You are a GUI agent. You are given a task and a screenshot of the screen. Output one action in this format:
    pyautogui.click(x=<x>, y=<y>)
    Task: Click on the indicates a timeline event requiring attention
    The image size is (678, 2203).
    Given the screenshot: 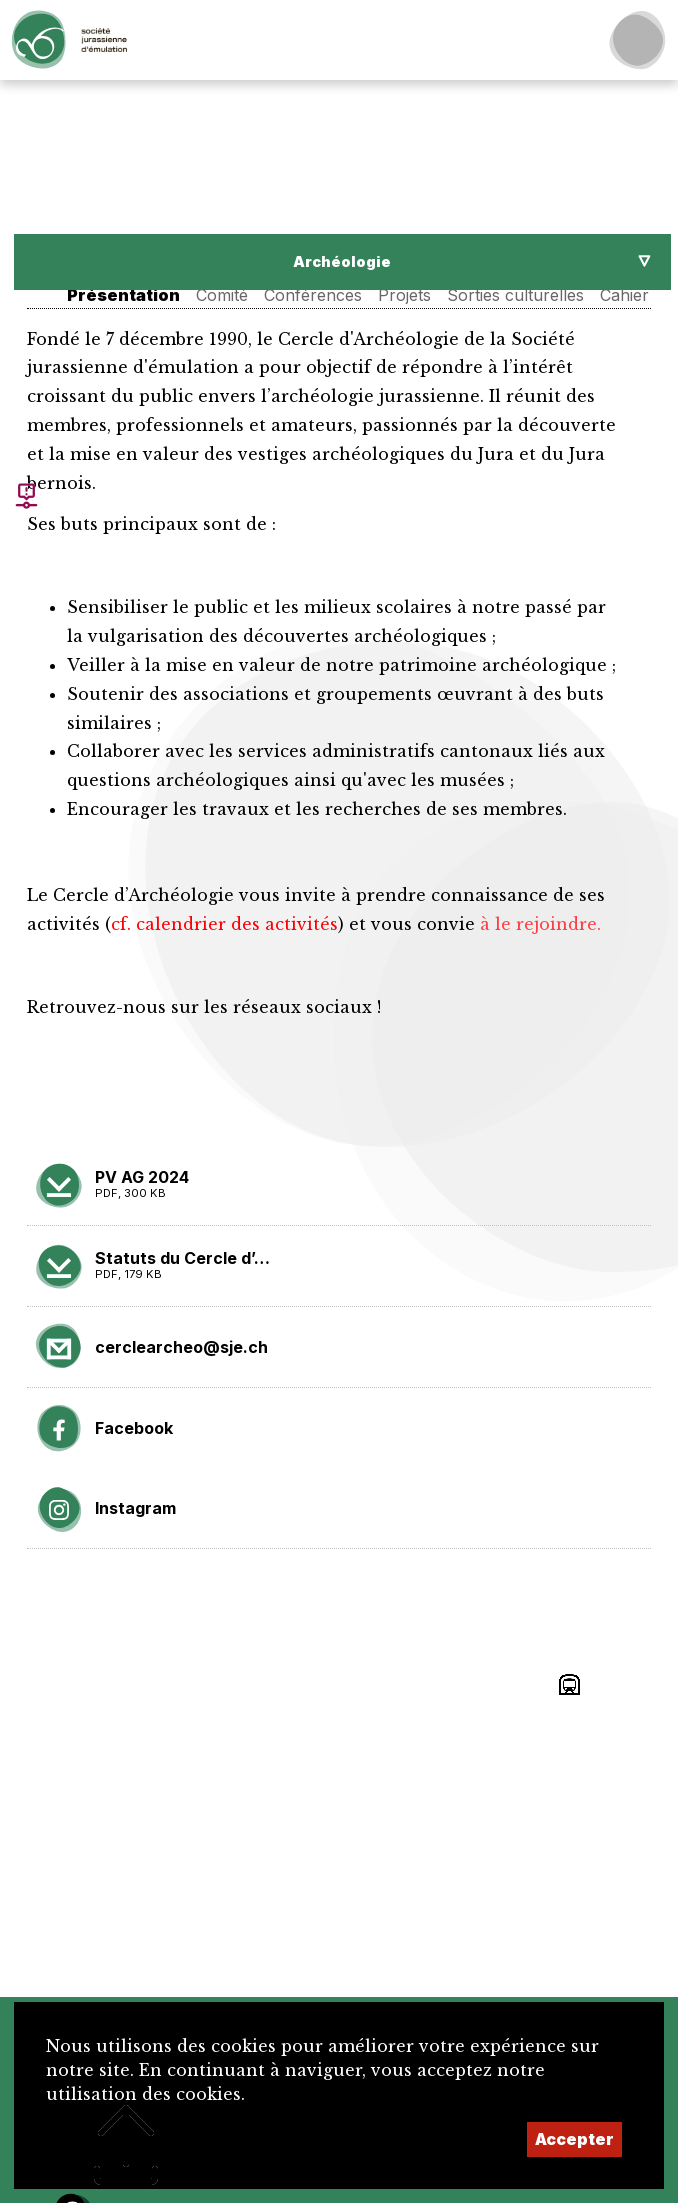 What is the action you would take?
    pyautogui.click(x=26, y=495)
    